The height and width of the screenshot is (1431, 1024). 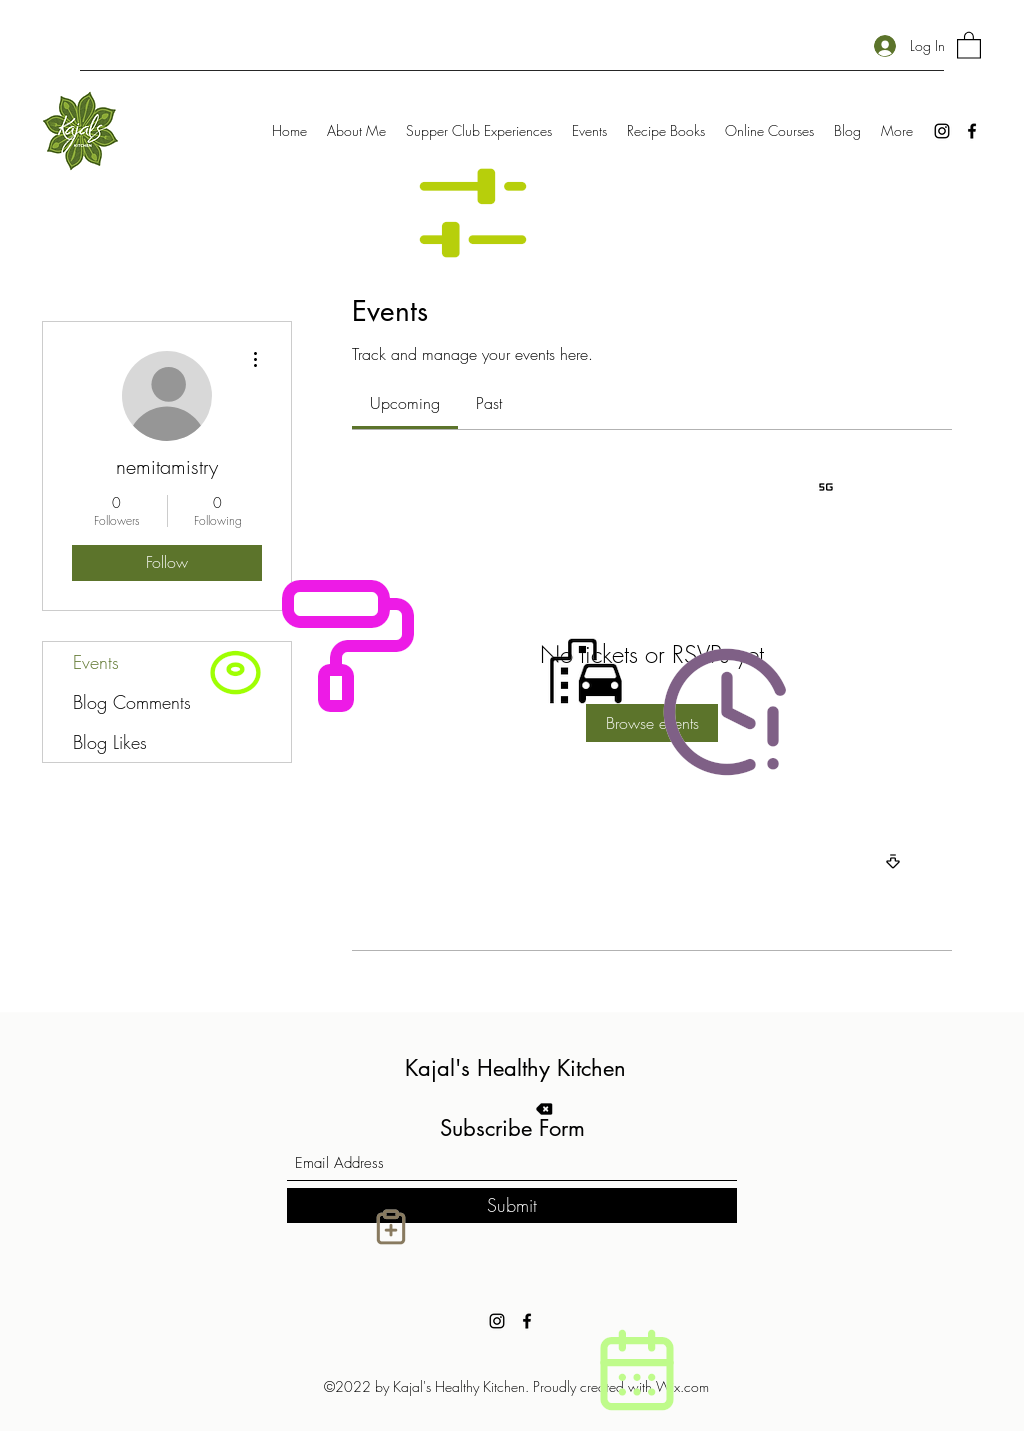 I want to click on access transportation or commute options, so click(x=586, y=671).